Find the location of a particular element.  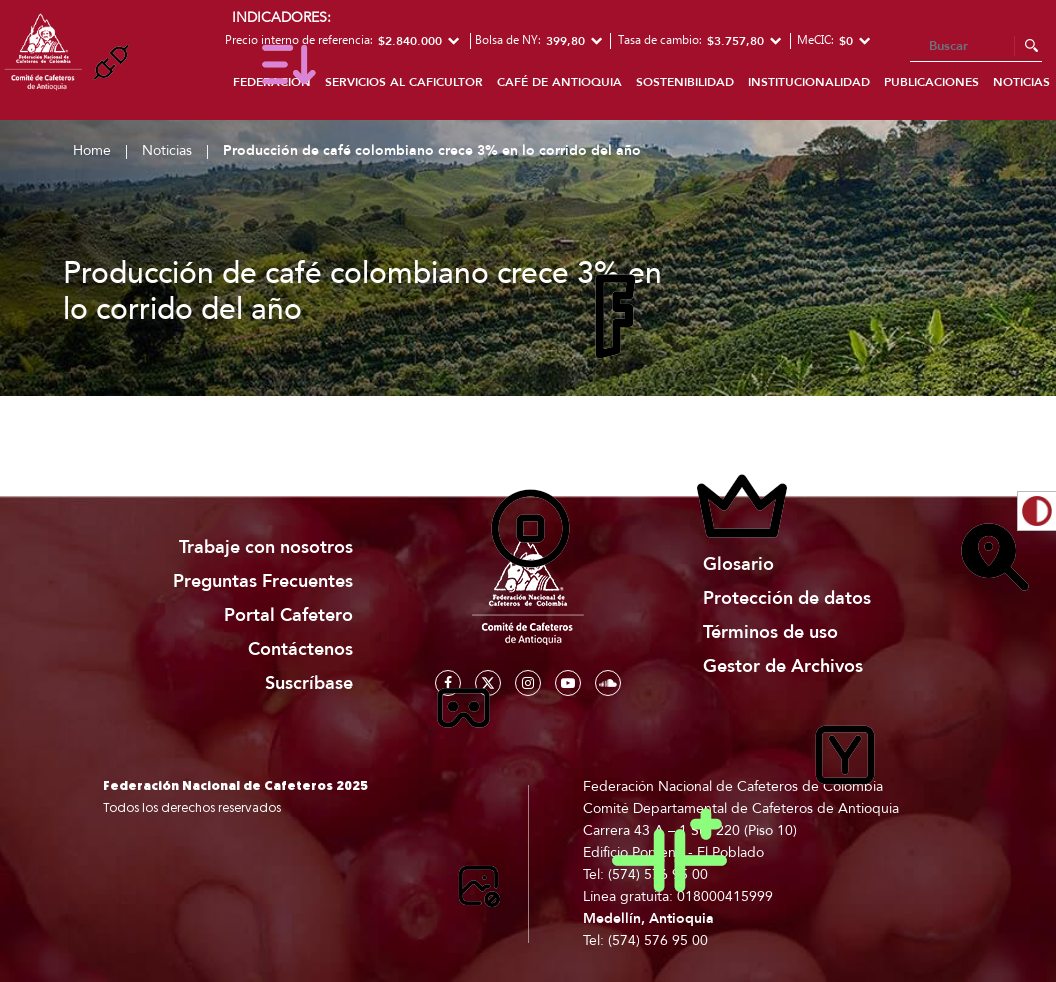

sort items in descending order is located at coordinates (287, 64).